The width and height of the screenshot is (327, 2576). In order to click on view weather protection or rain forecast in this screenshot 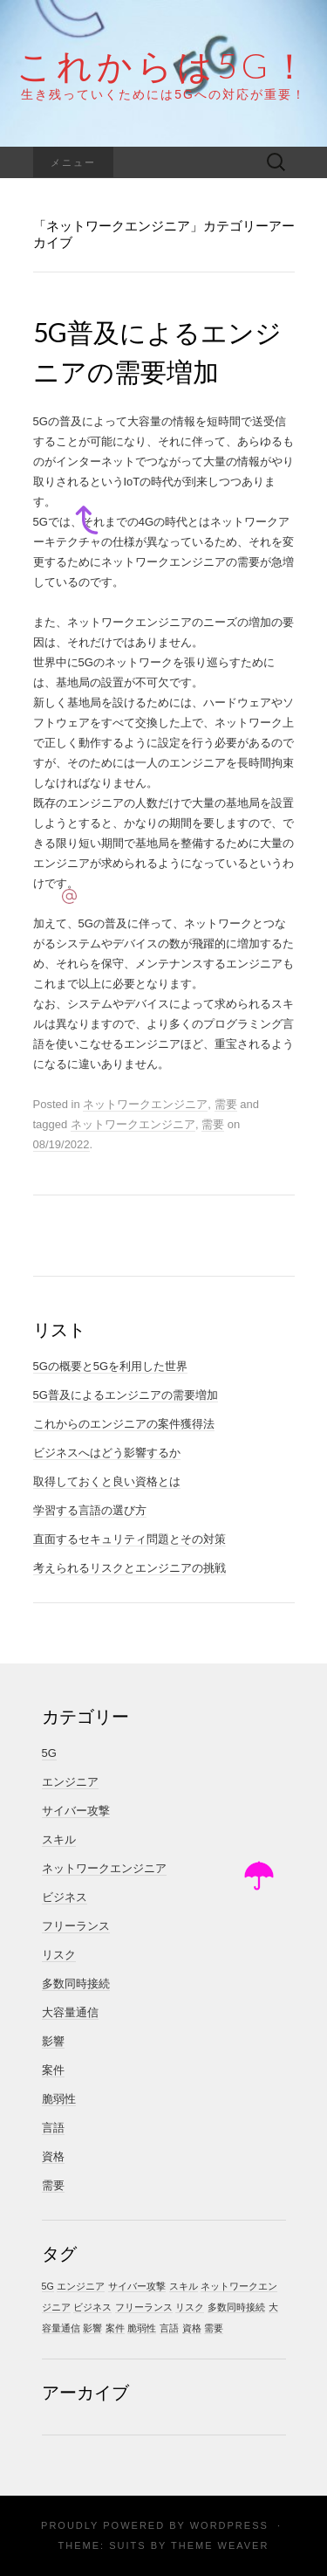, I will do `click(259, 1876)`.